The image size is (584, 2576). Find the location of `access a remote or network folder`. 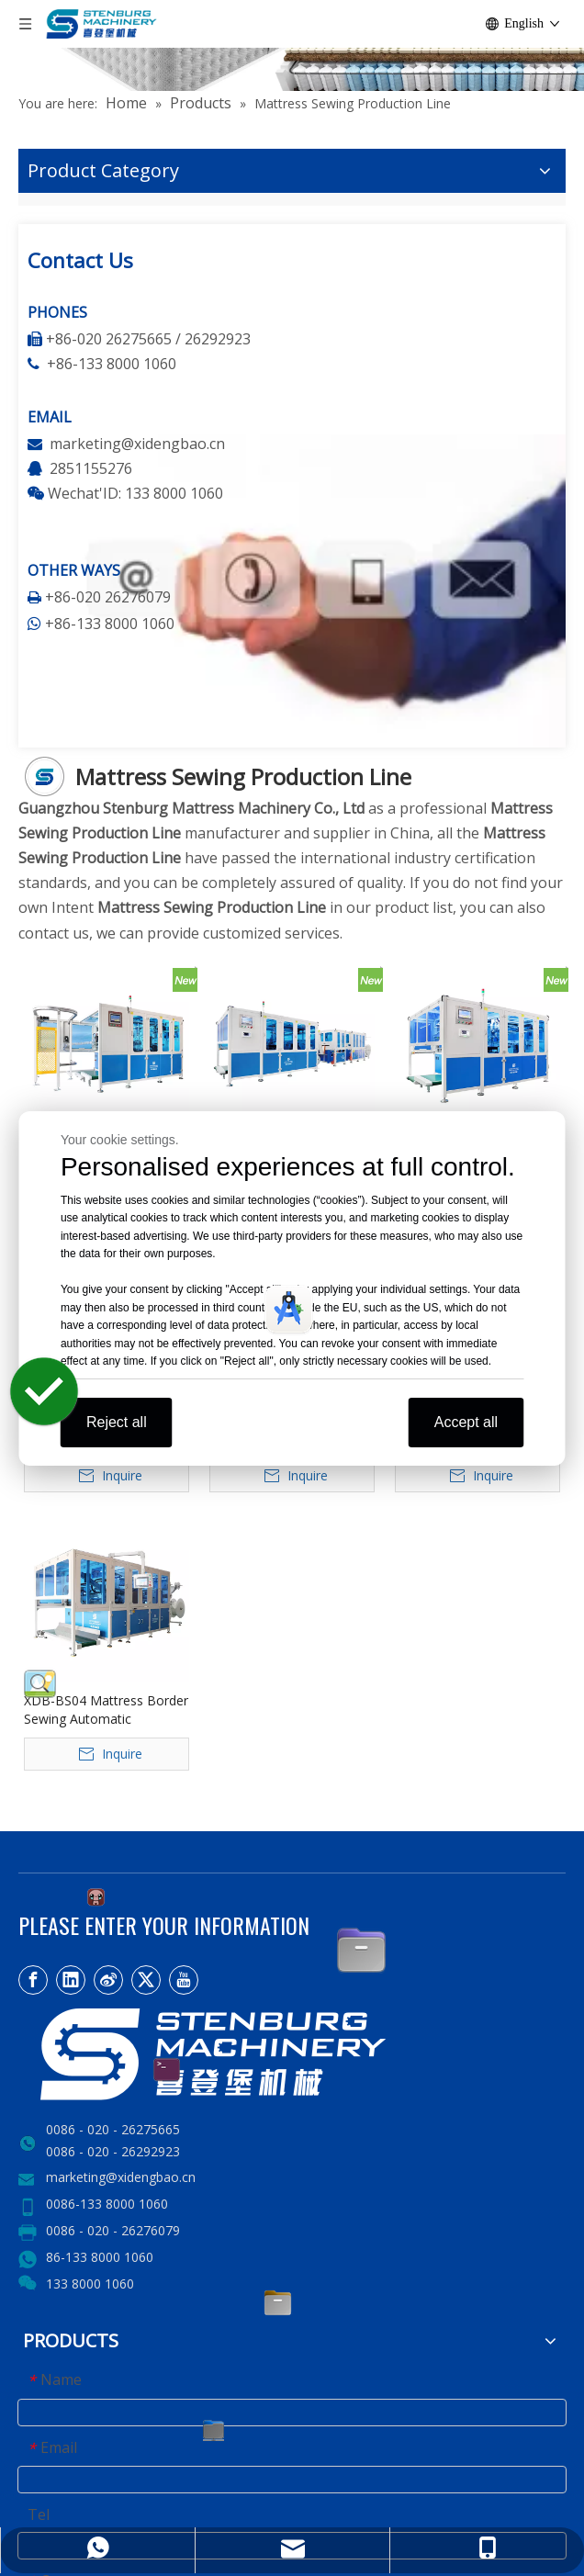

access a remote or network folder is located at coordinates (213, 2430).